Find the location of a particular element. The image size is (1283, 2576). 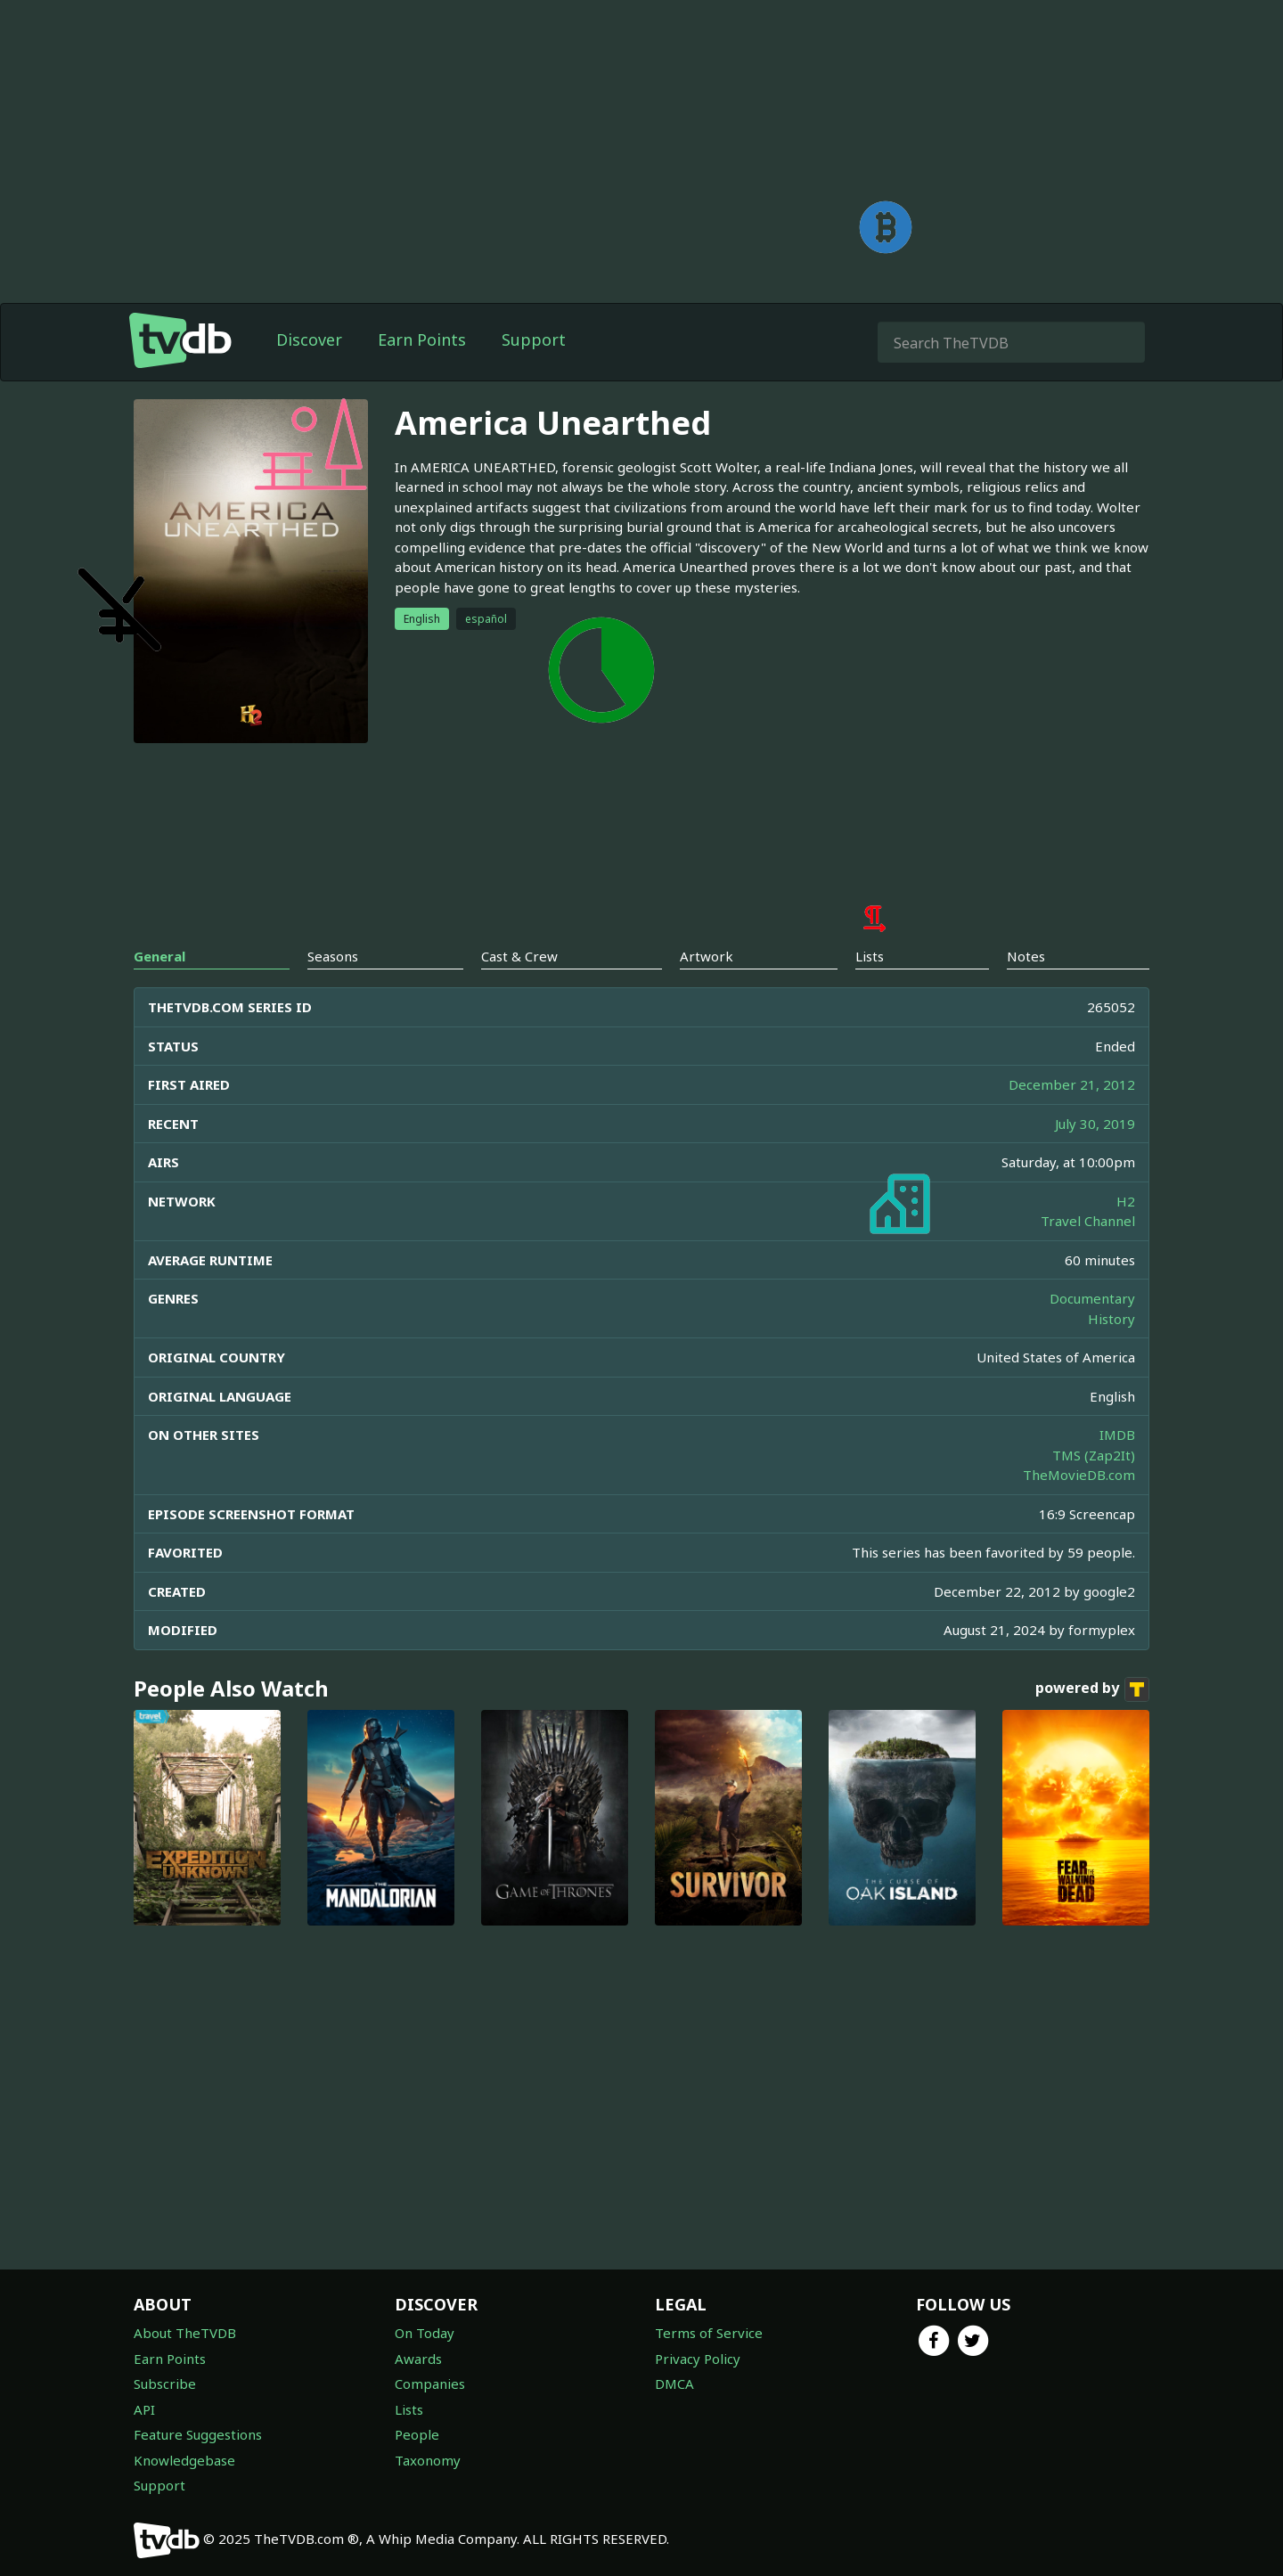

set text direction to left-to-right is located at coordinates (874, 918).